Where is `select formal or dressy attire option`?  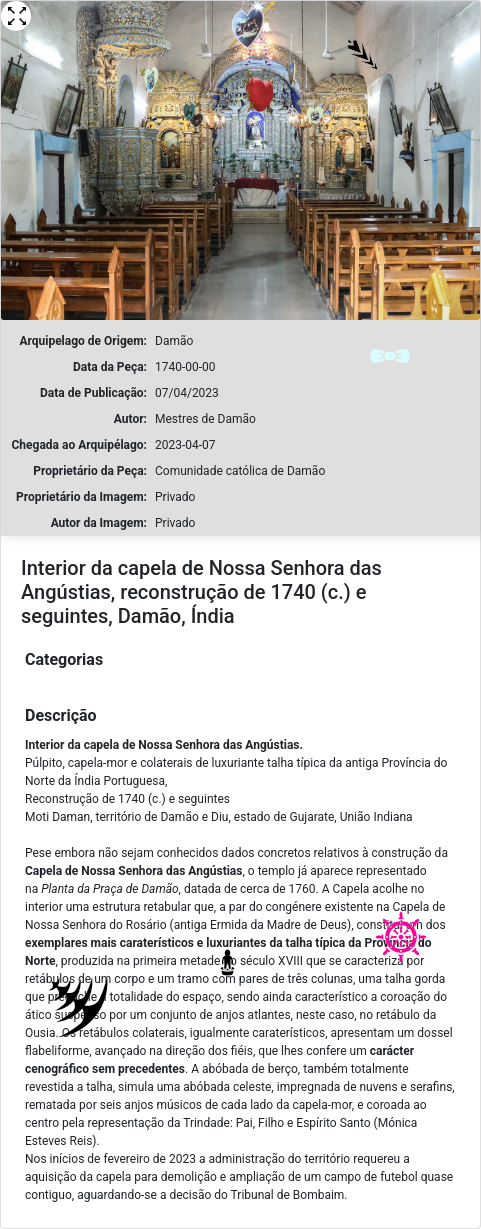 select formal or dressy attire option is located at coordinates (390, 356).